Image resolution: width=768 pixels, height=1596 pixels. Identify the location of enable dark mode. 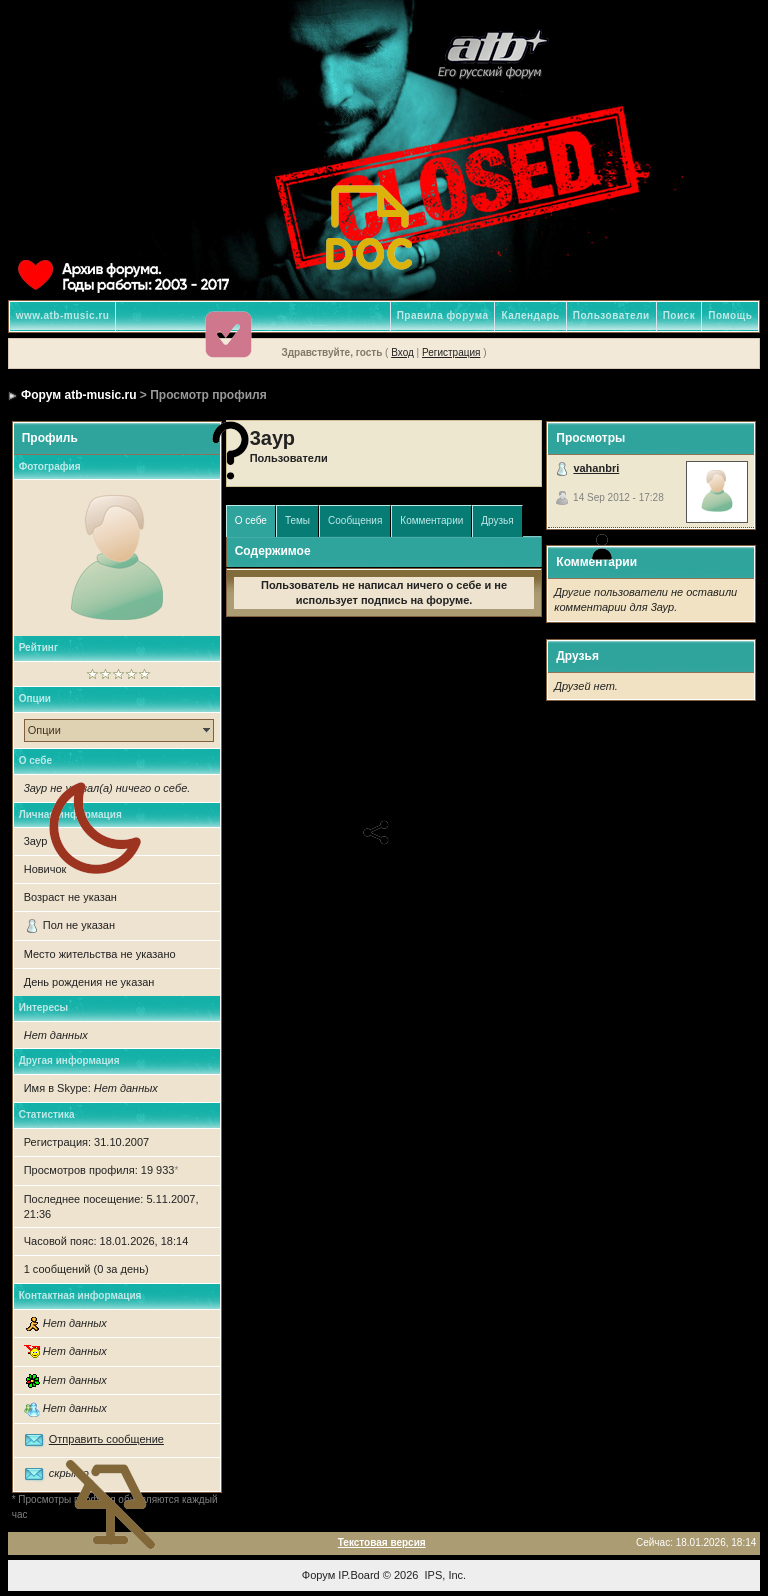
(95, 828).